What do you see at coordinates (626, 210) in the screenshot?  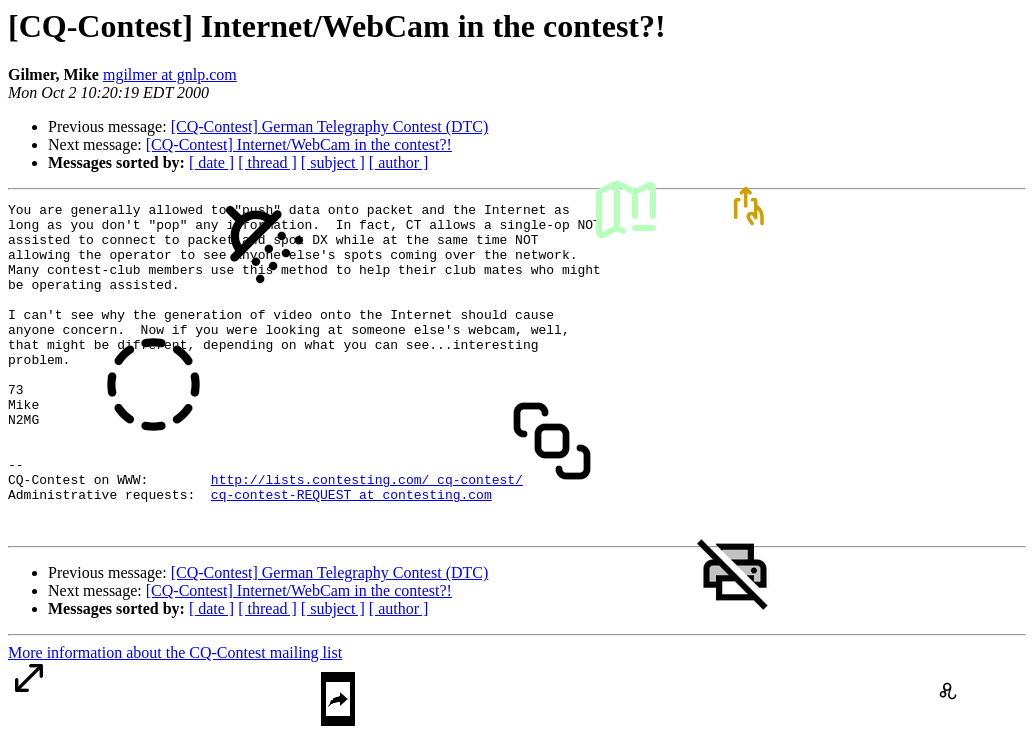 I see `remove a location from the map` at bounding box center [626, 210].